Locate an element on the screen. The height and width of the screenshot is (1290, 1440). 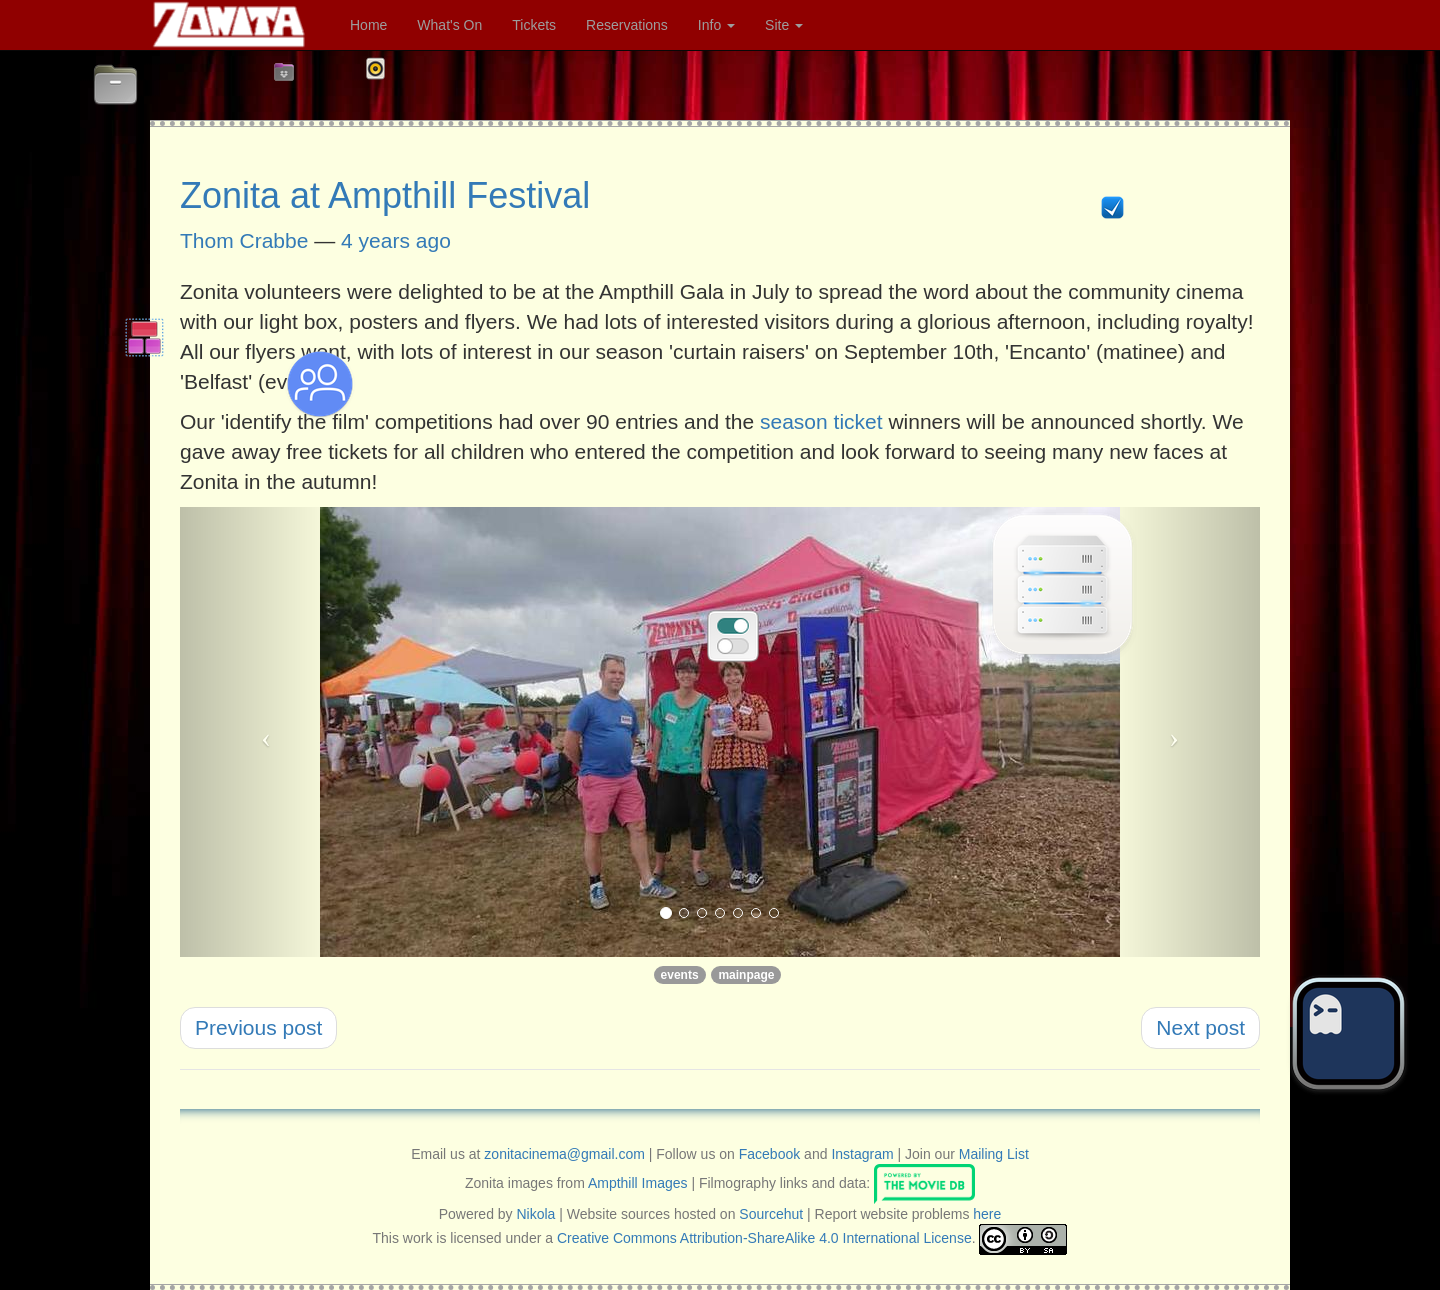
open dropbox synced folder is located at coordinates (284, 72).